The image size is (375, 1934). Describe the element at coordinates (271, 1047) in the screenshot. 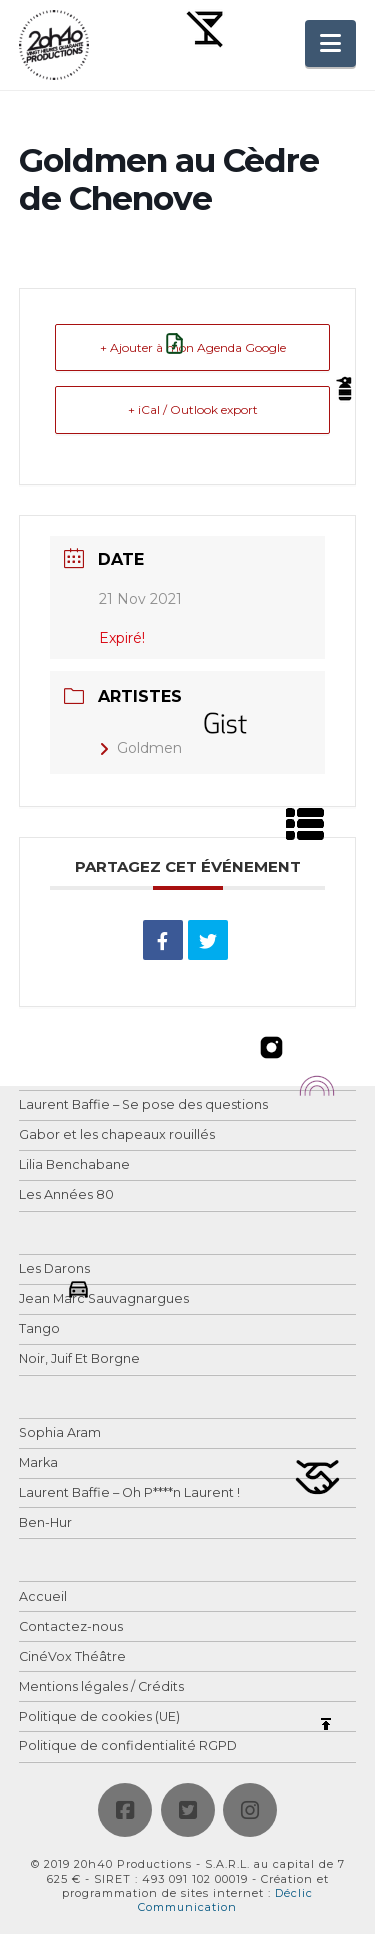

I see `open instagram app` at that location.